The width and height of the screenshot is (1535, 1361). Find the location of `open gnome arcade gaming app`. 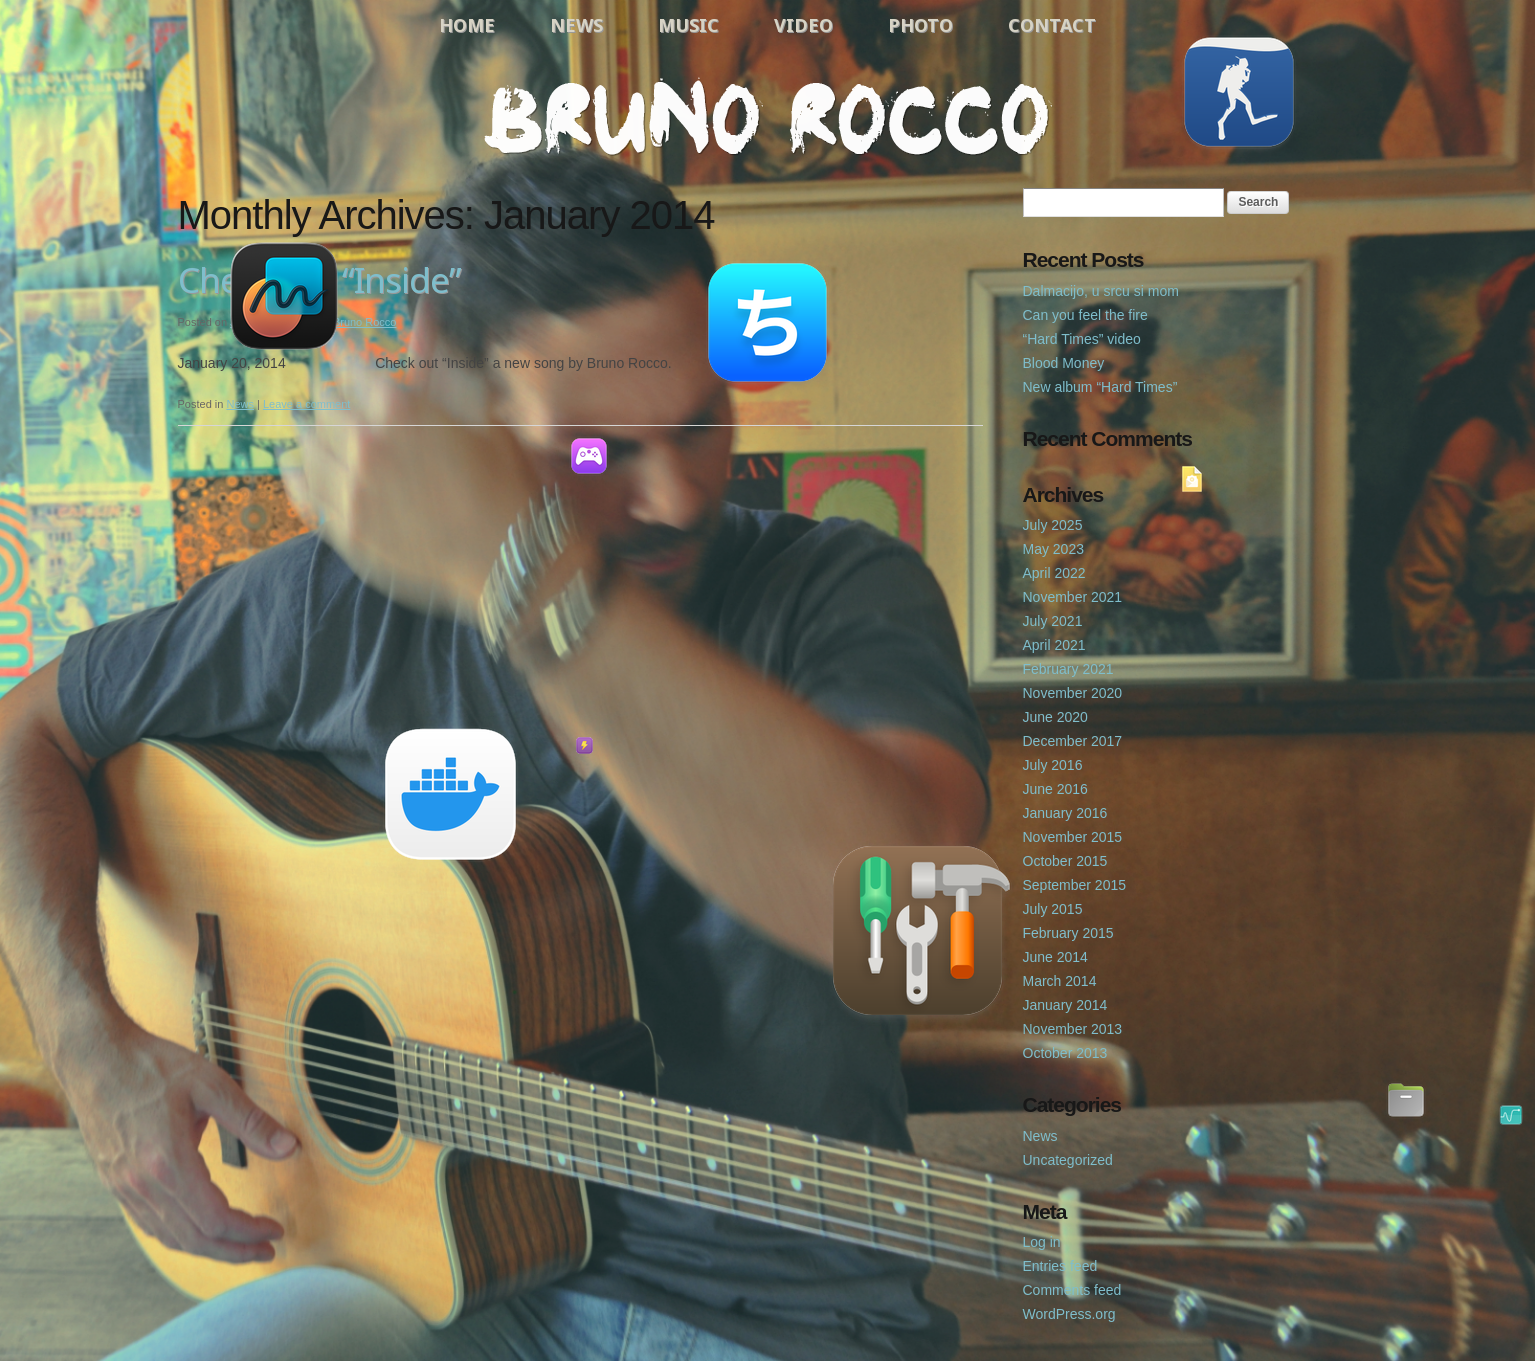

open gnome arcade gaming app is located at coordinates (589, 456).